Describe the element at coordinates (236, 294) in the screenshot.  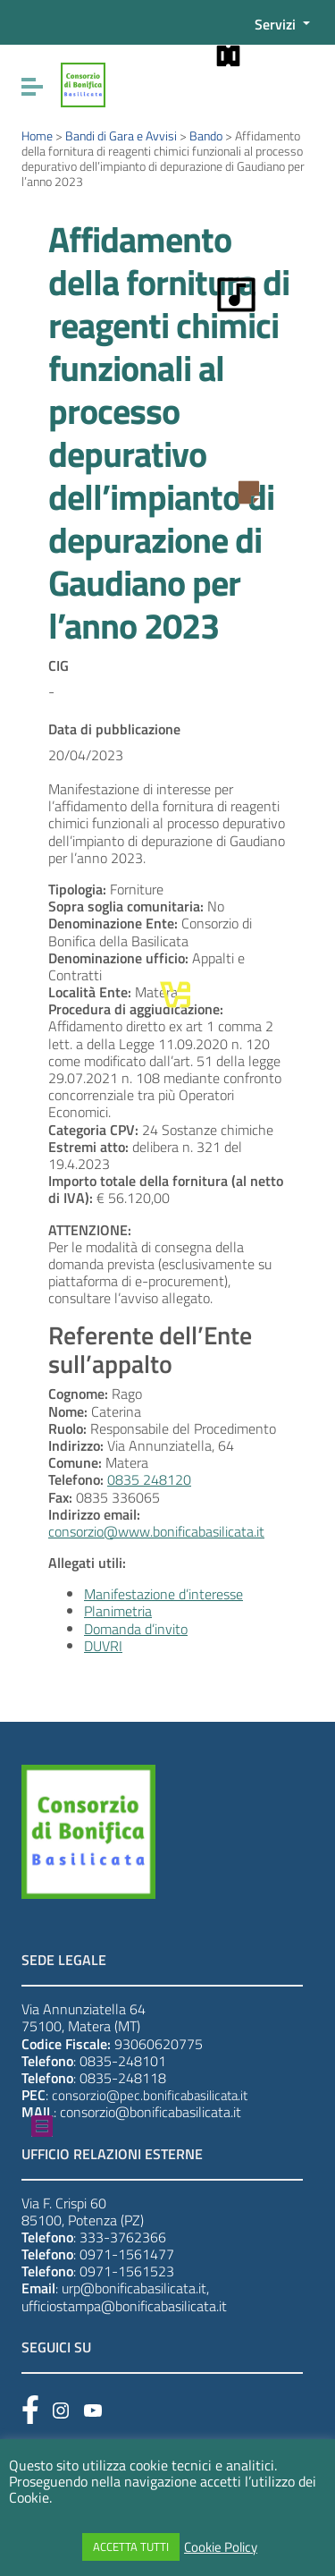
I see `open music video player` at that location.